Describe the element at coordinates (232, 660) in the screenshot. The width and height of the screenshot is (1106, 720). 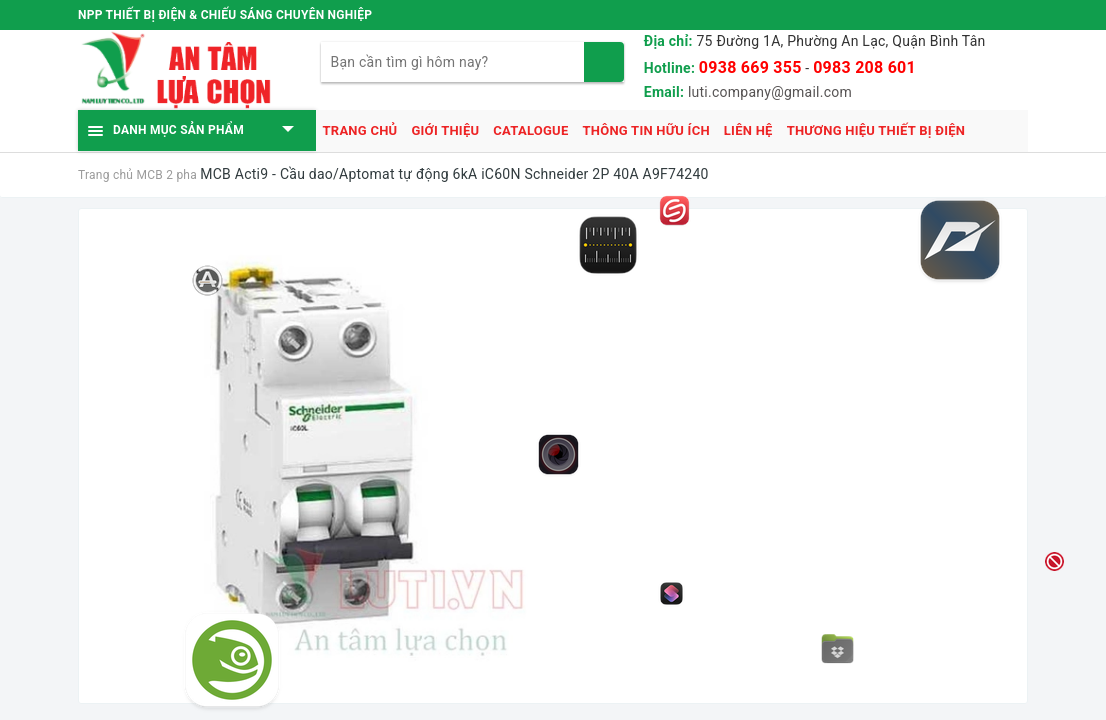
I see `open the openSUSE linux application` at that location.